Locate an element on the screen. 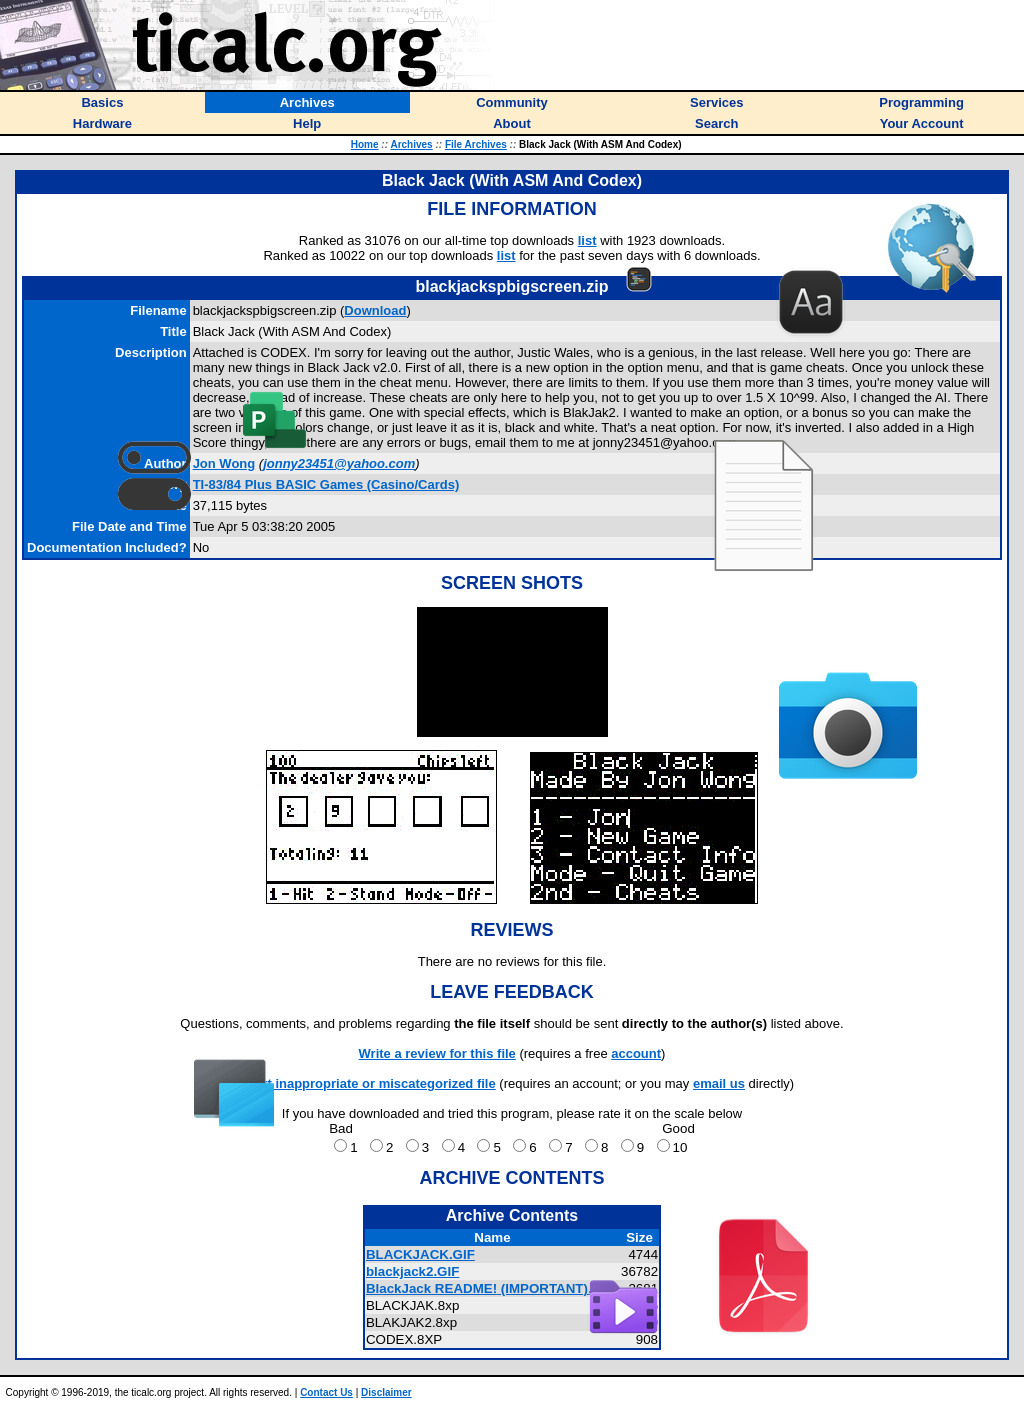 The height and width of the screenshot is (1408, 1024). launch emulator application is located at coordinates (234, 1093).